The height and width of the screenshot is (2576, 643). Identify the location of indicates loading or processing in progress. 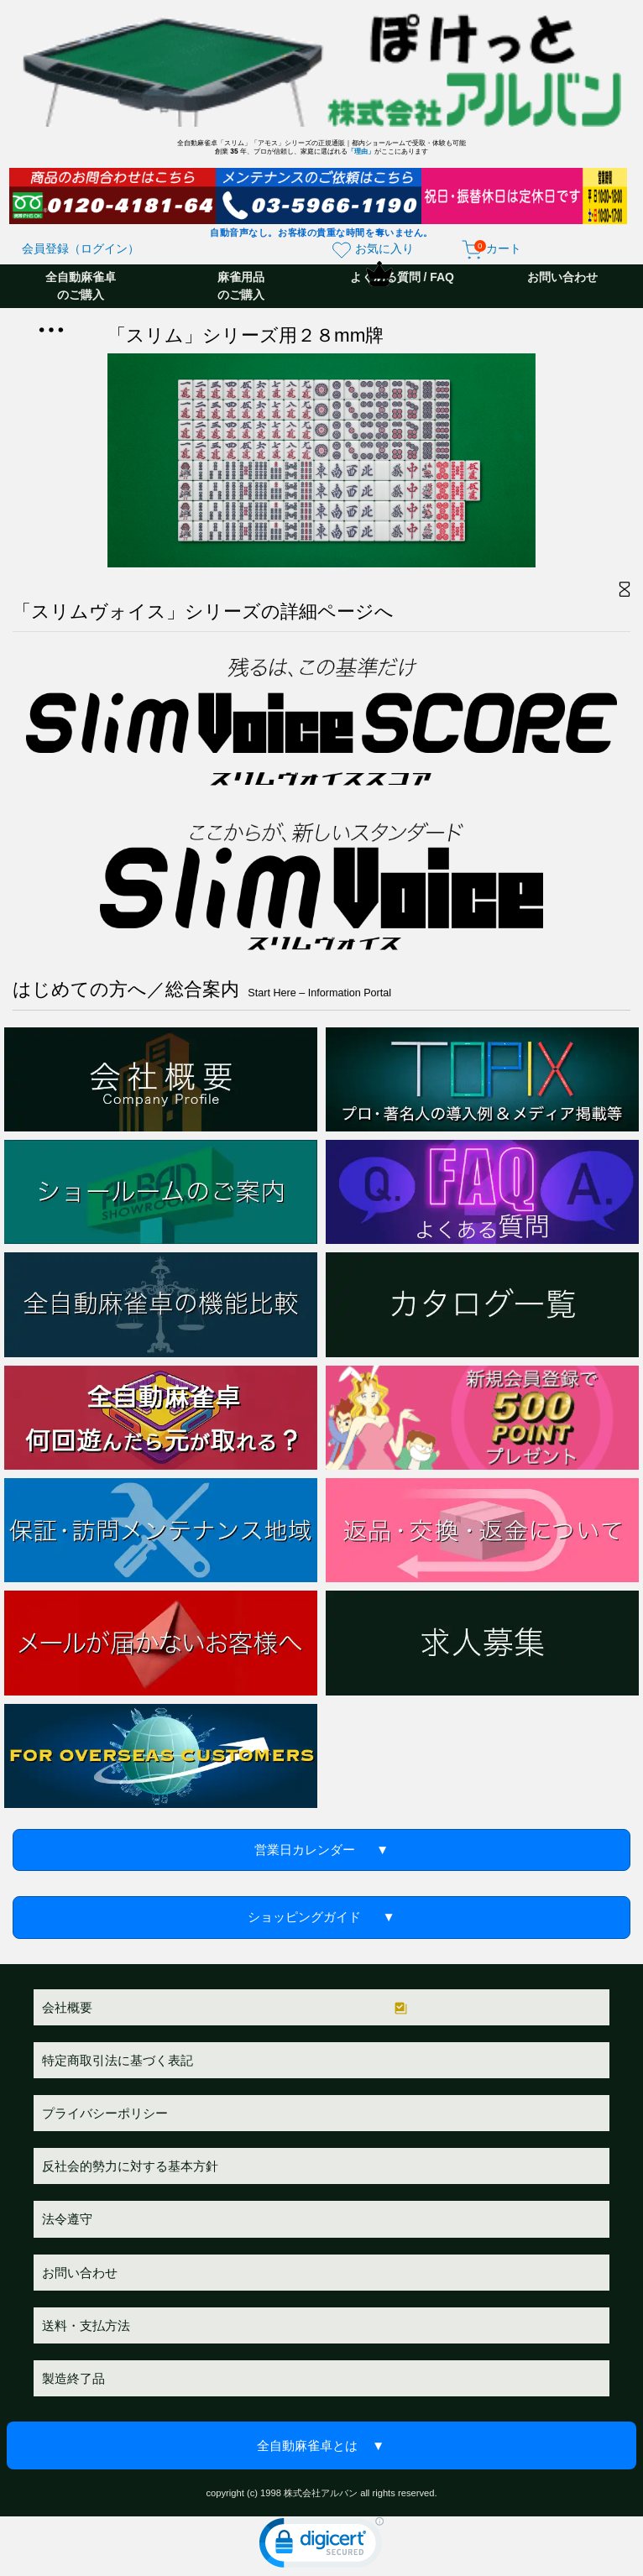
(625, 589).